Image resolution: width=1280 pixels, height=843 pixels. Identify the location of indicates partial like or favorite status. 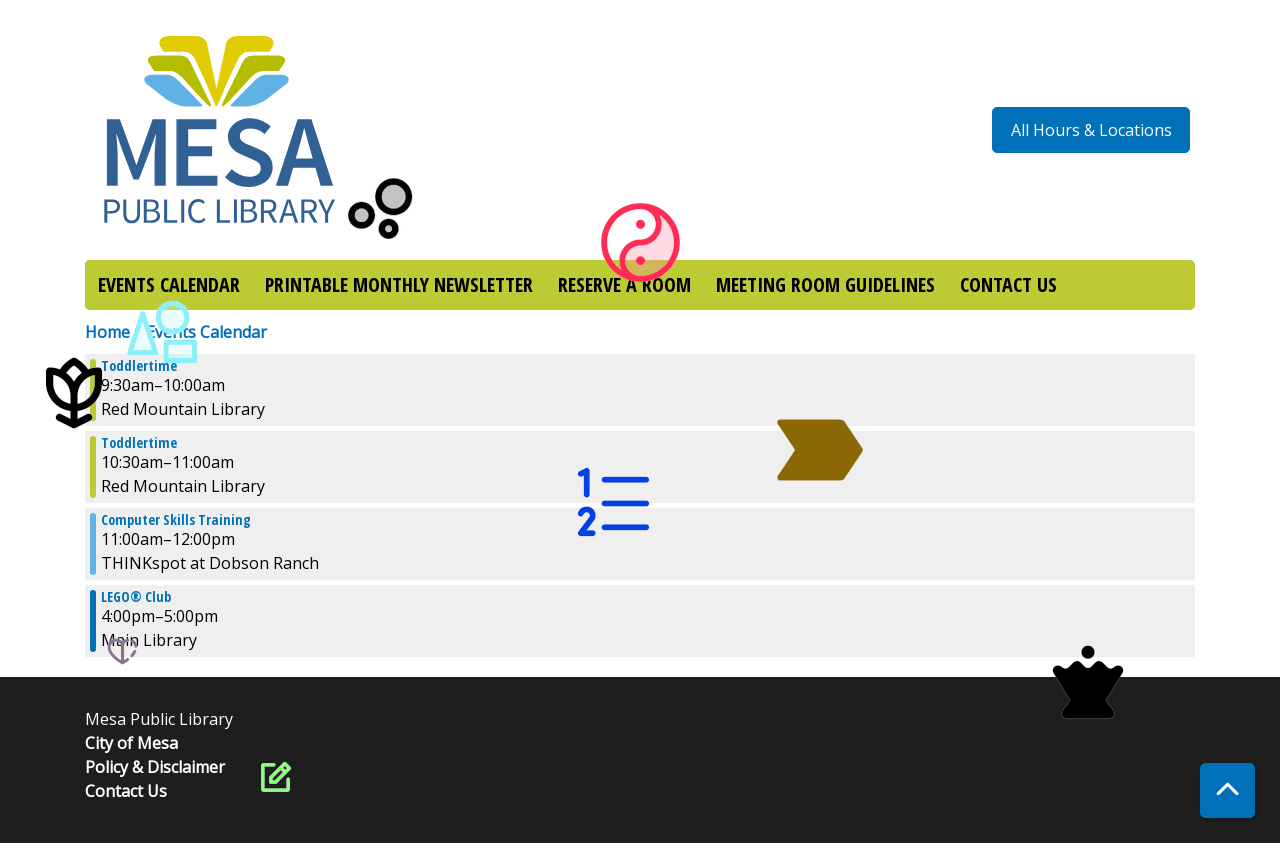
(122, 650).